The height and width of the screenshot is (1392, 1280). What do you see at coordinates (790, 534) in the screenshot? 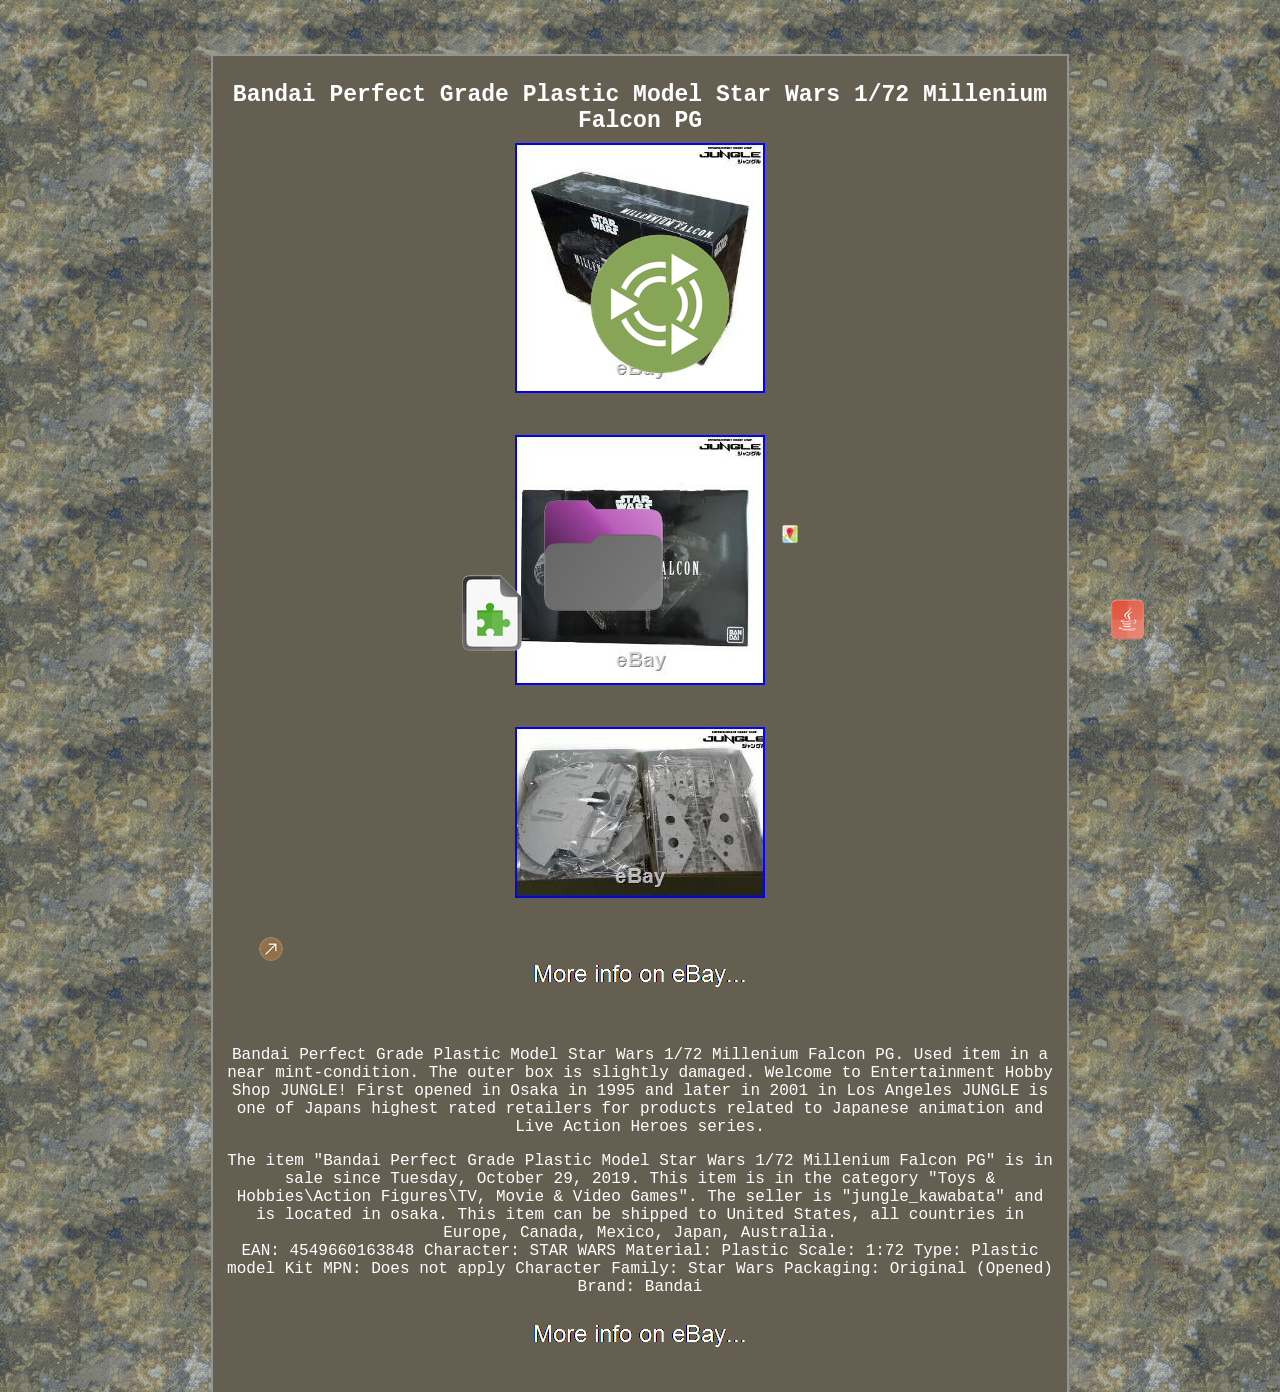
I see `a geo+json geographic data file` at bounding box center [790, 534].